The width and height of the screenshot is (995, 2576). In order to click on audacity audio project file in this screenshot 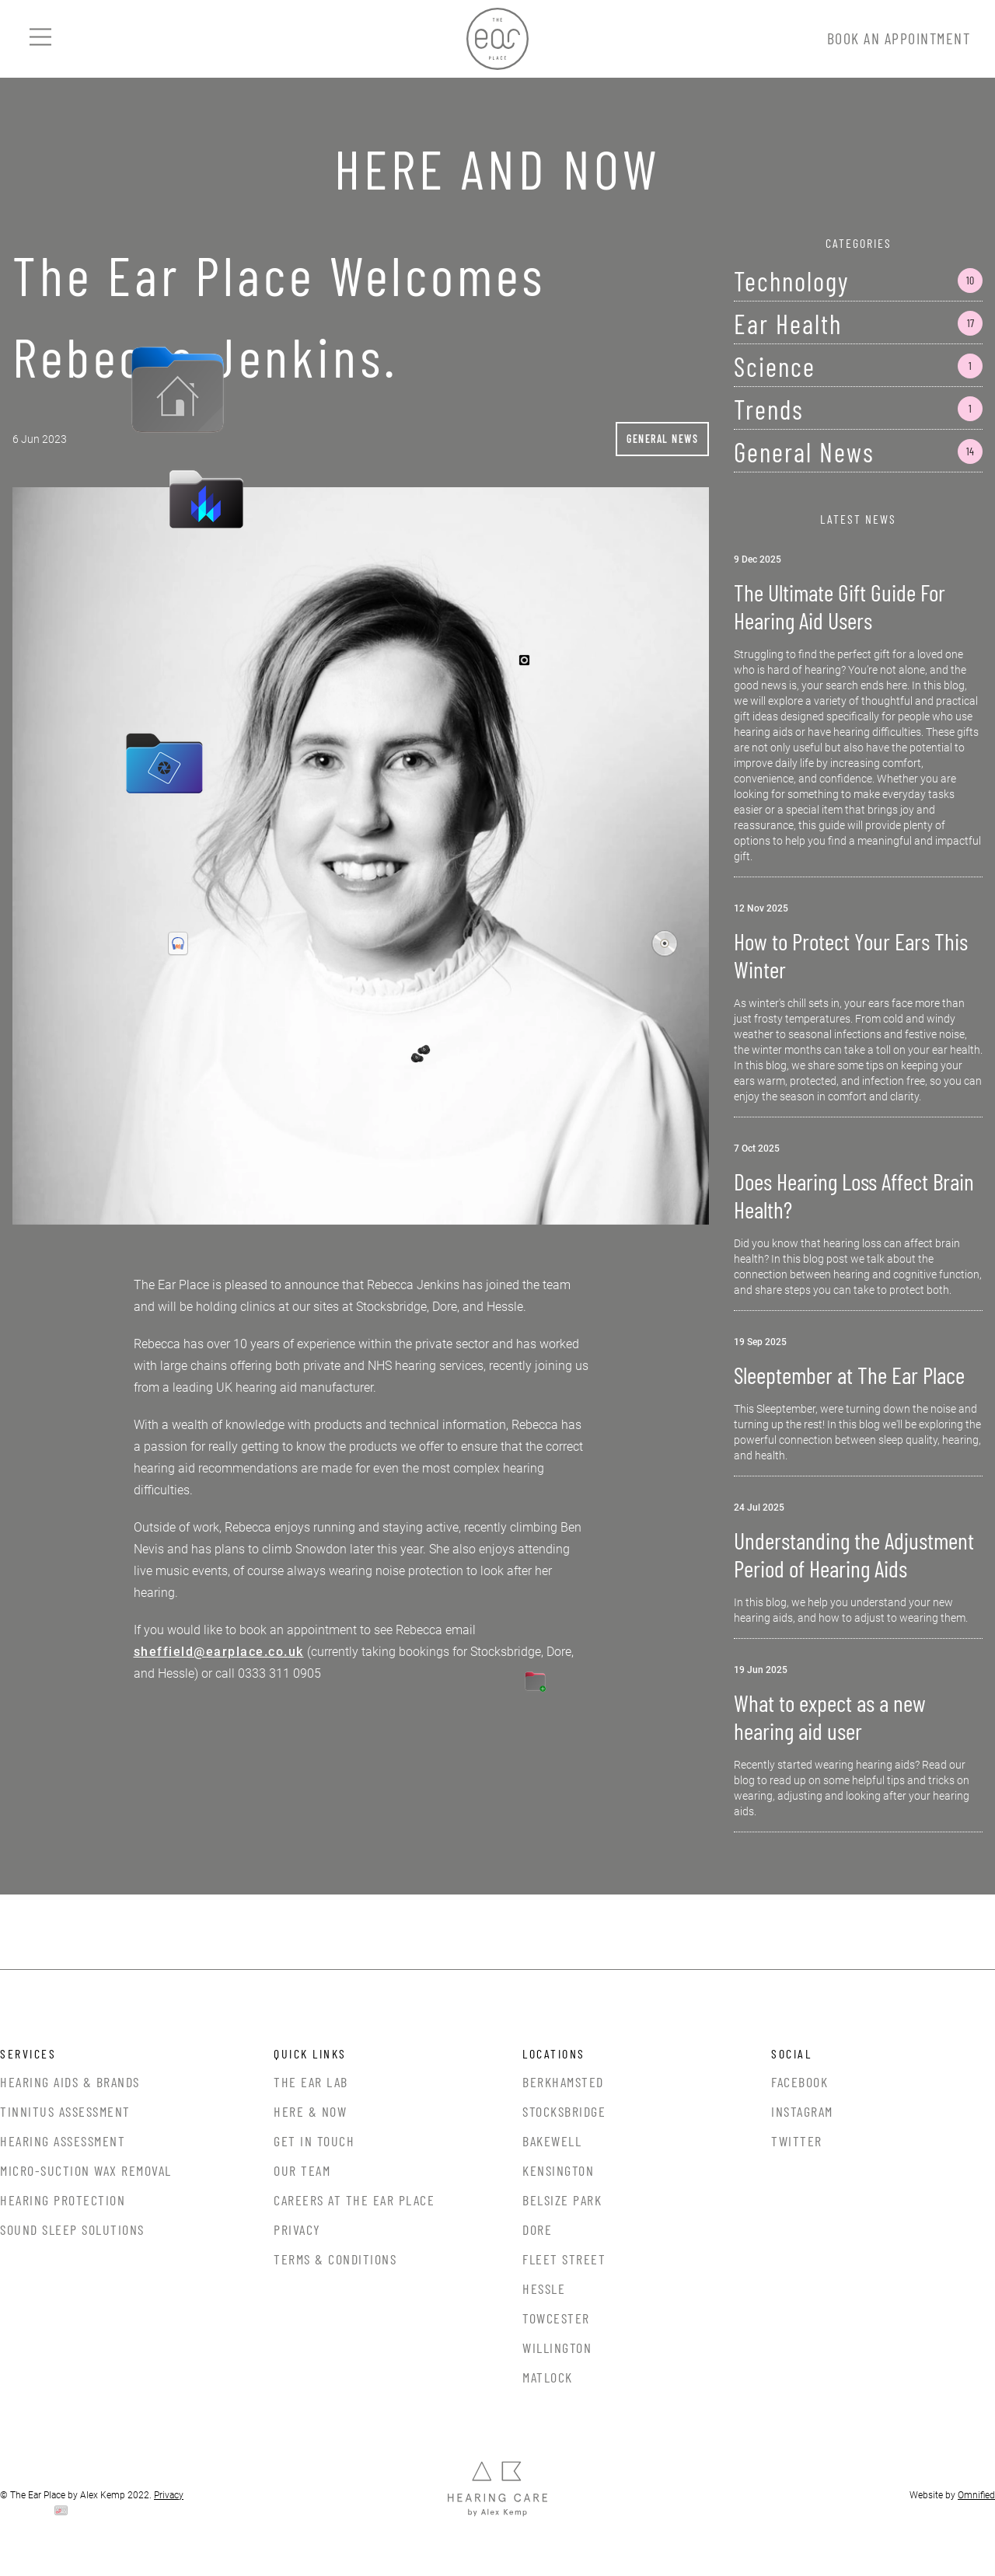, I will do `click(178, 943)`.